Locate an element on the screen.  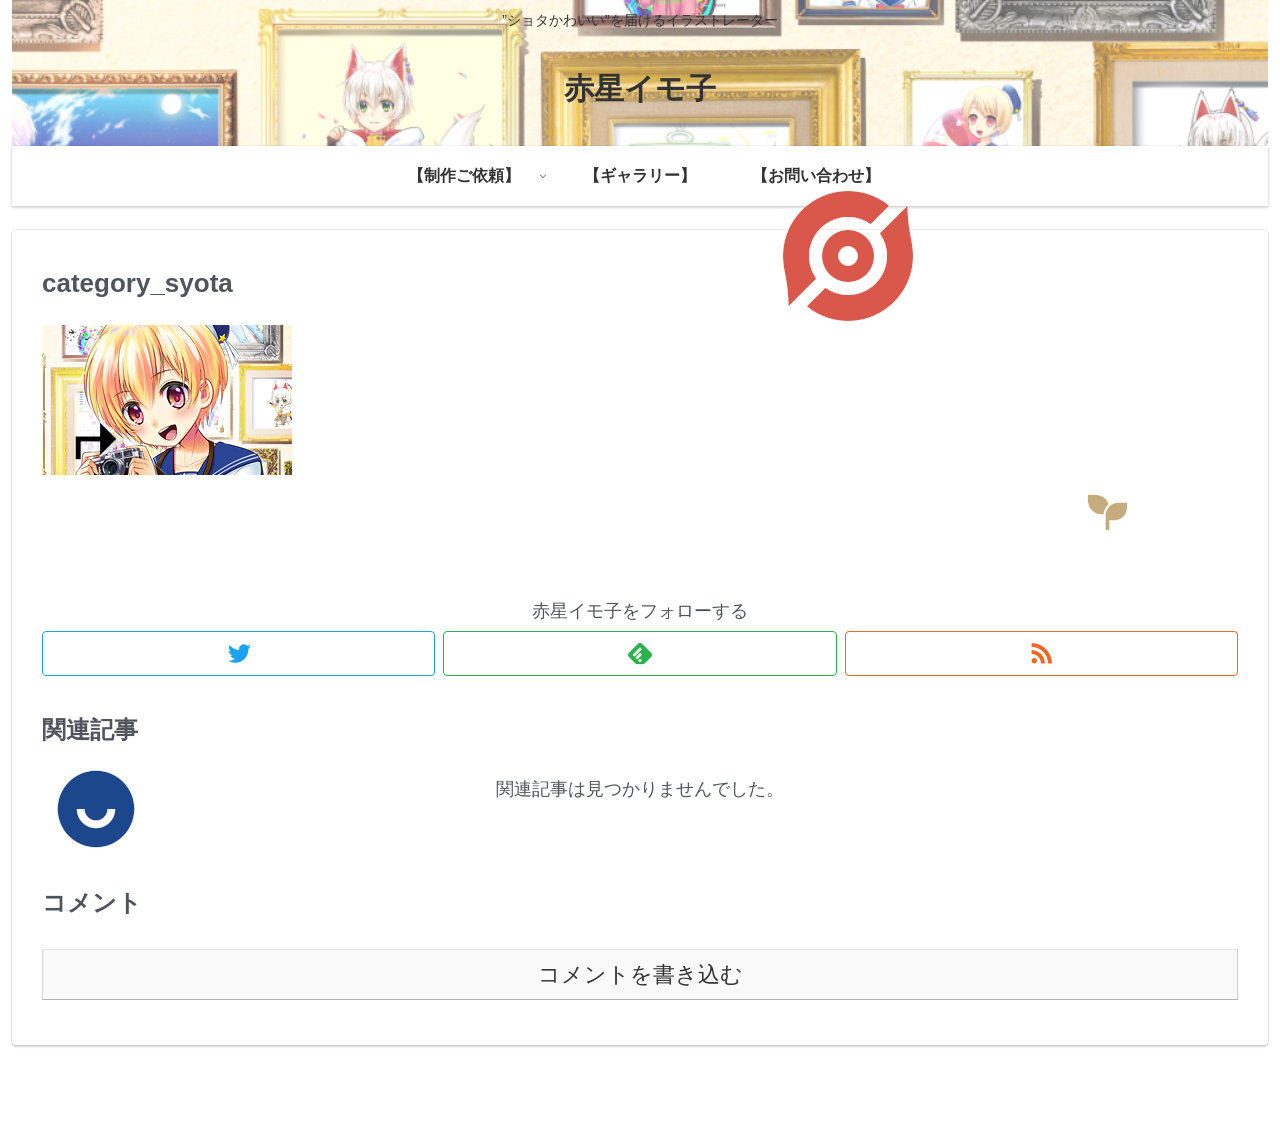
indicates eco-friendly or sustainable option is located at coordinates (1107, 512).